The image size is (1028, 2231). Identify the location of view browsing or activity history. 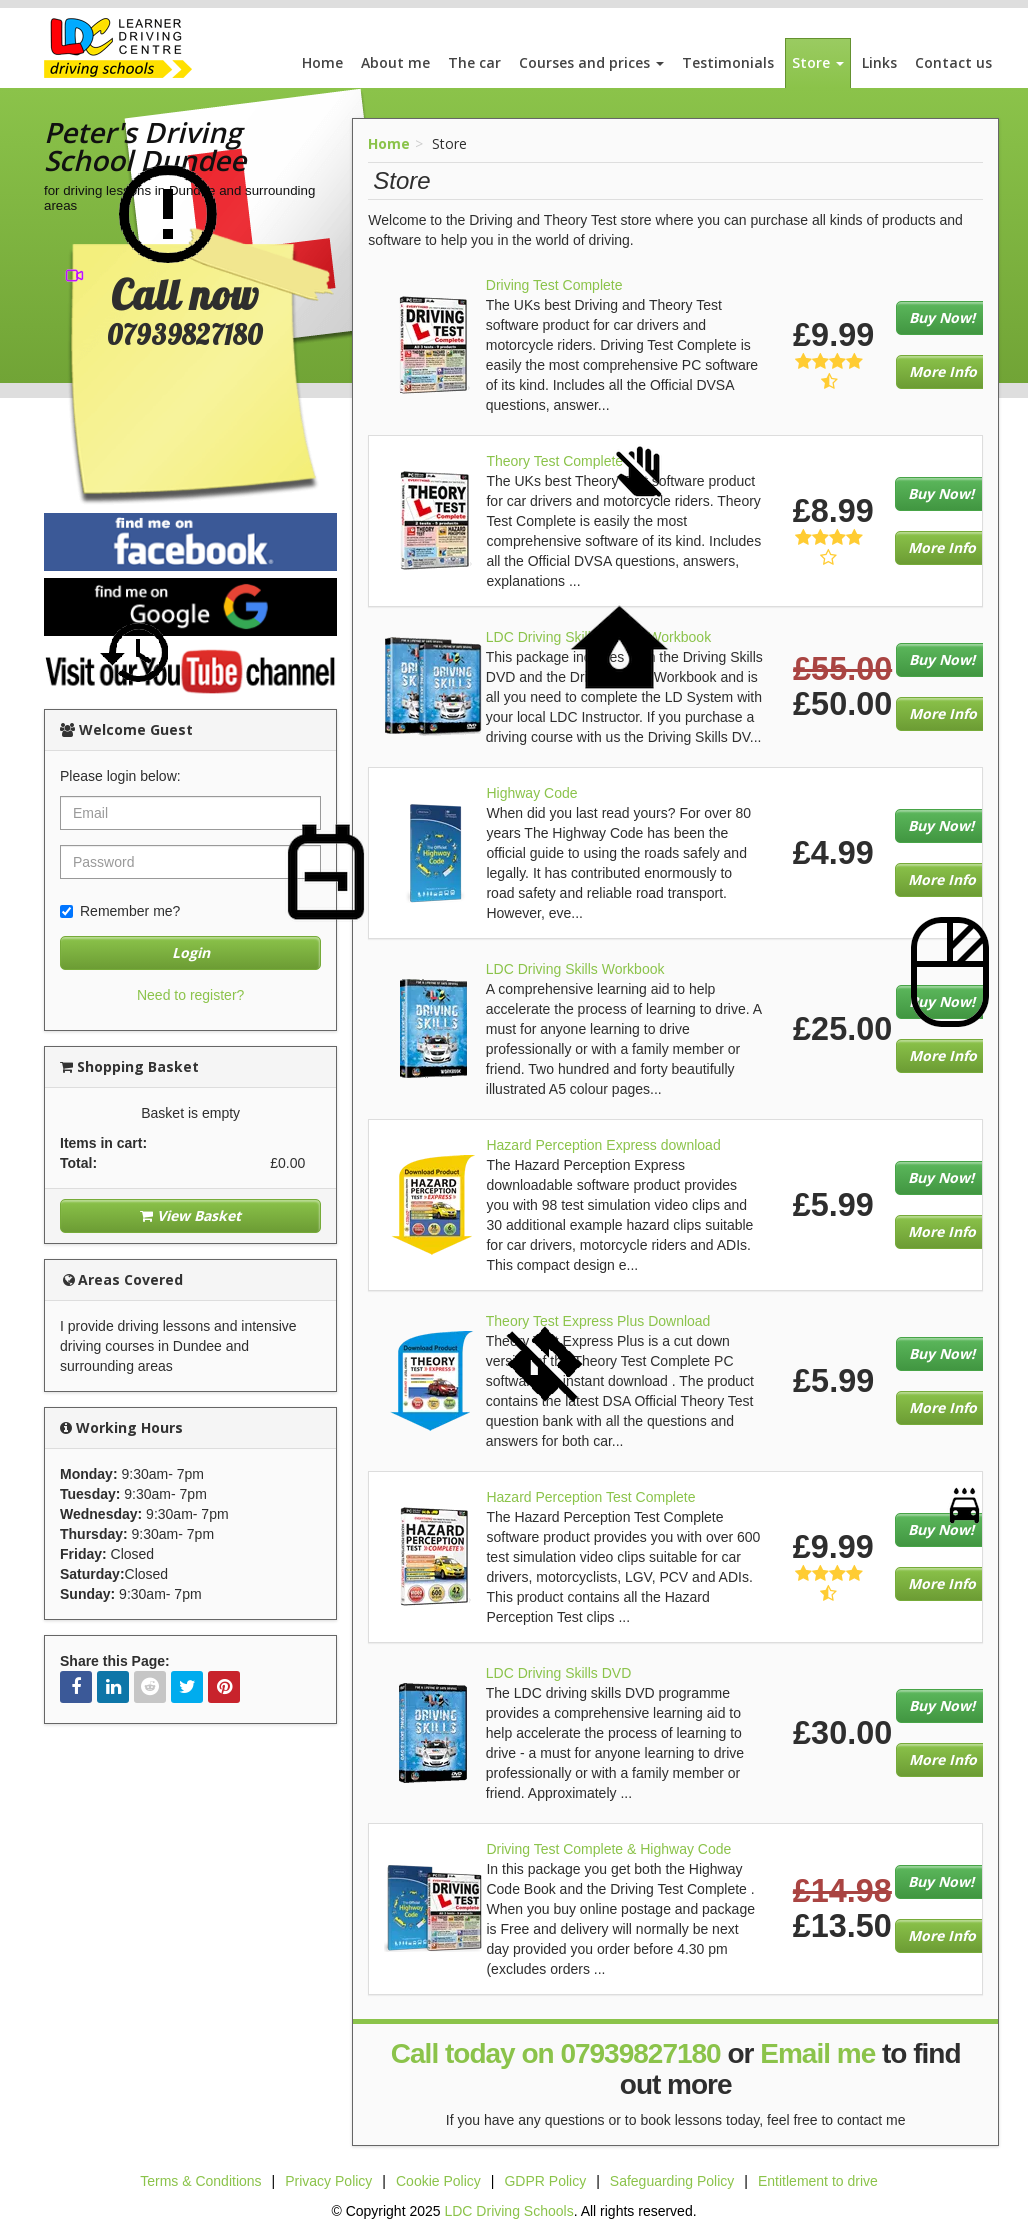
(135, 652).